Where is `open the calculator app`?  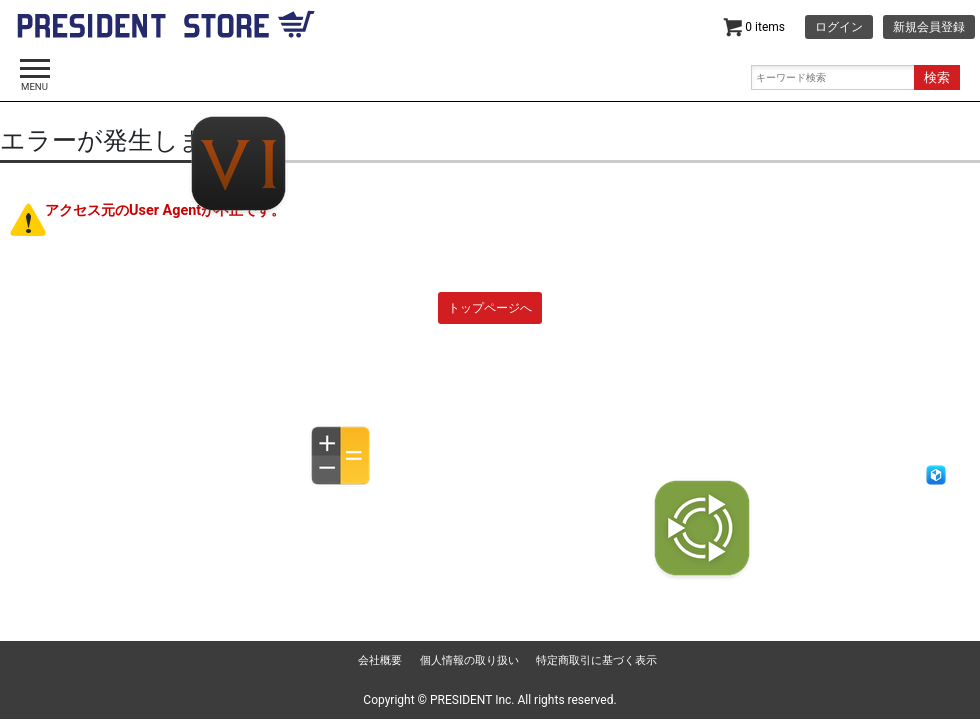 open the calculator app is located at coordinates (340, 455).